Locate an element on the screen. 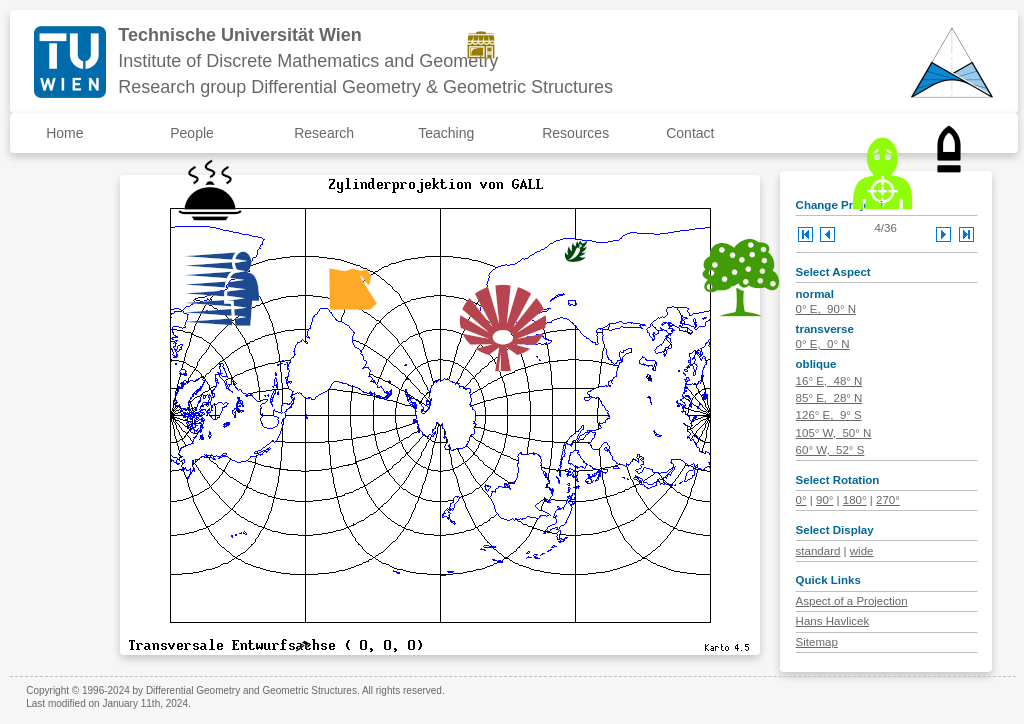 The height and width of the screenshot is (724, 1024). decorative fan or palm frond icon is located at coordinates (503, 328).